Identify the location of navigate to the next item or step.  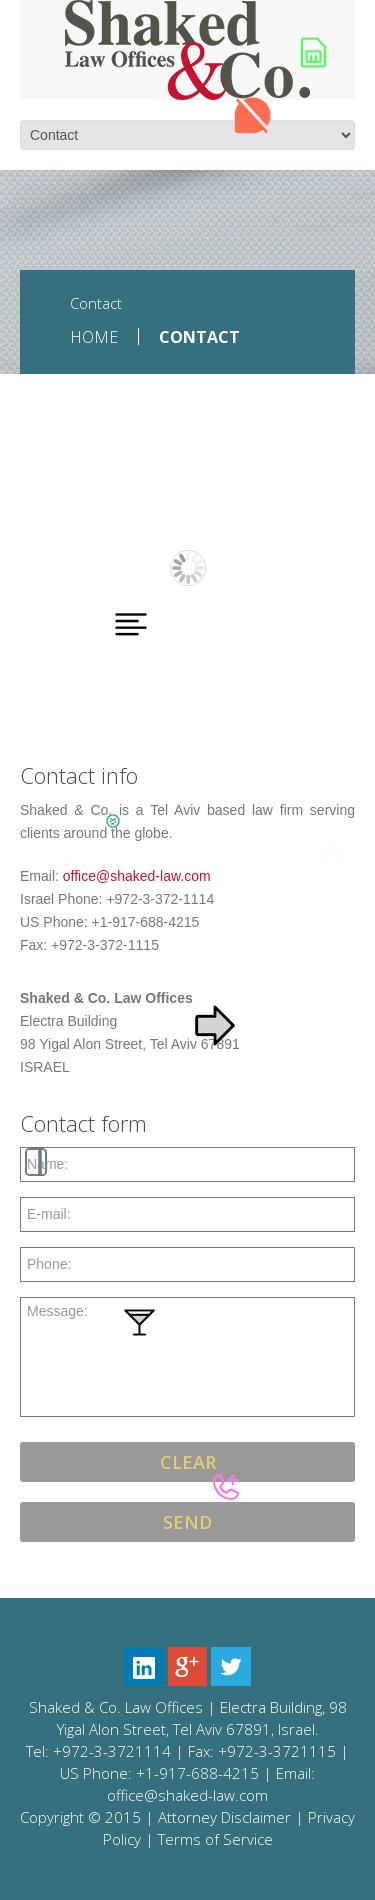
(213, 1025).